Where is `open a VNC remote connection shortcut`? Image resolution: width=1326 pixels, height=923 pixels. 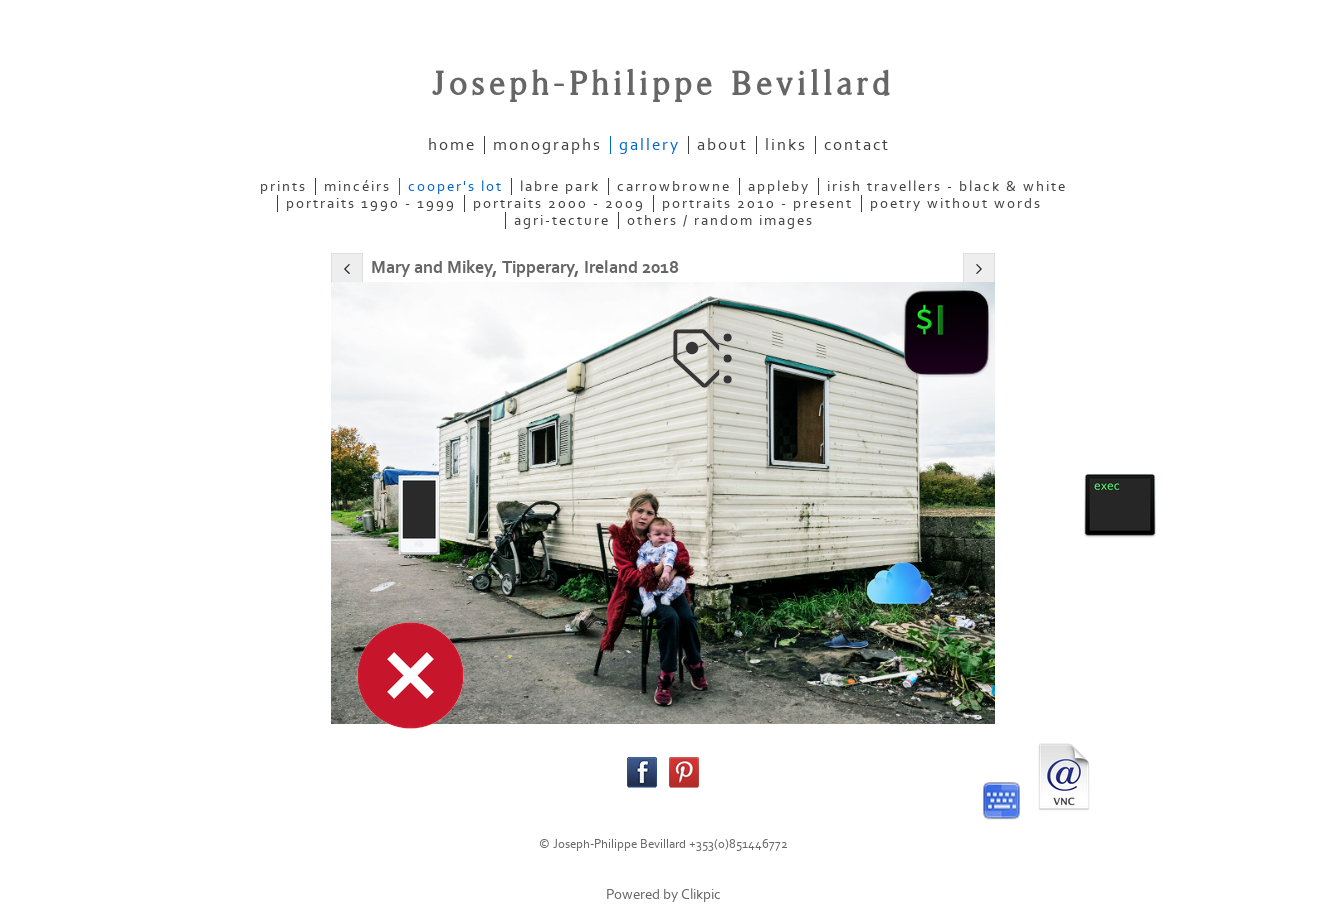 open a VNC remote connection shortcut is located at coordinates (1064, 778).